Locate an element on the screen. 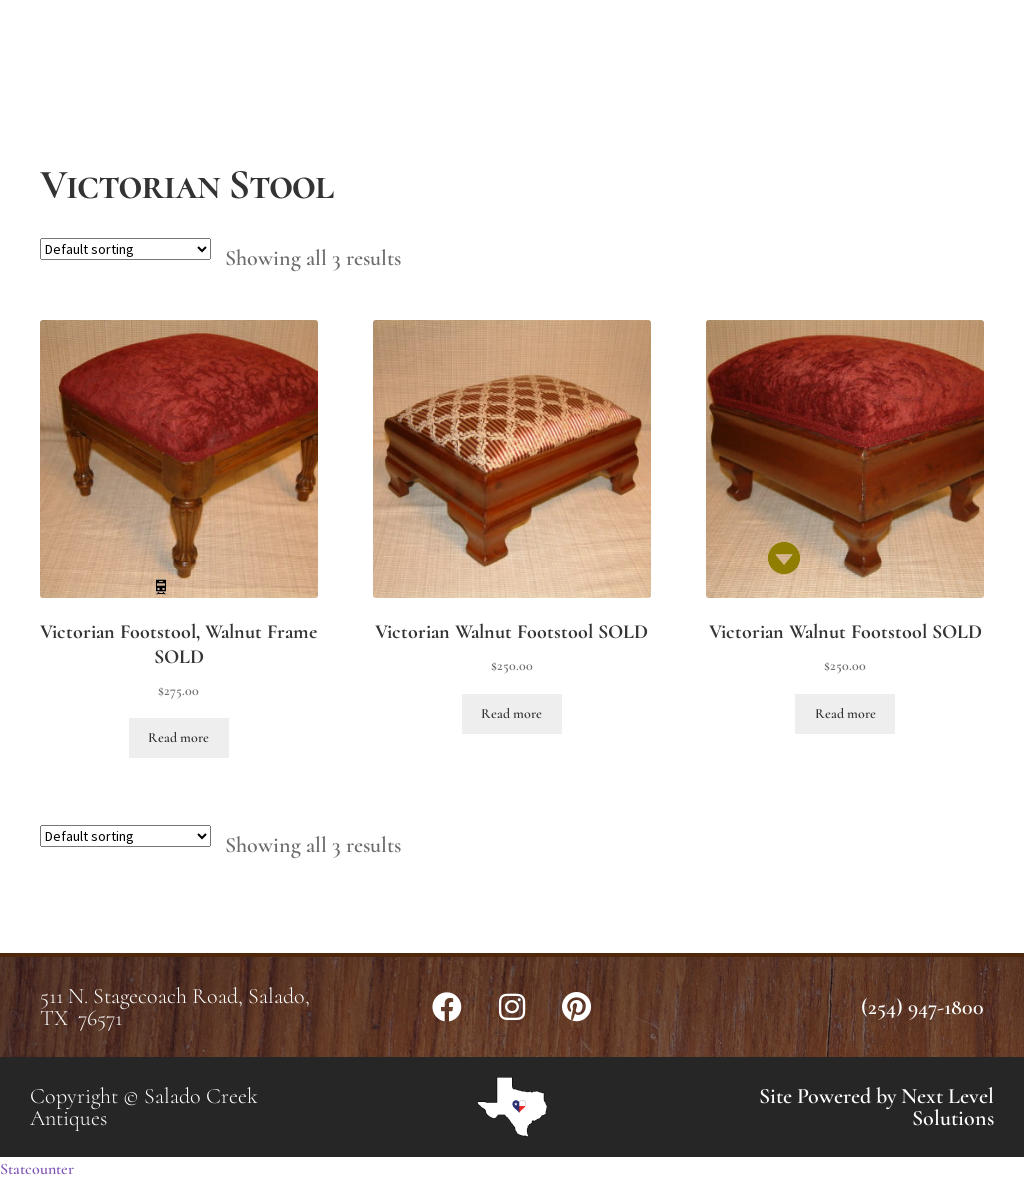 The width and height of the screenshot is (1024, 1183). view subway or metro transit options is located at coordinates (161, 587).